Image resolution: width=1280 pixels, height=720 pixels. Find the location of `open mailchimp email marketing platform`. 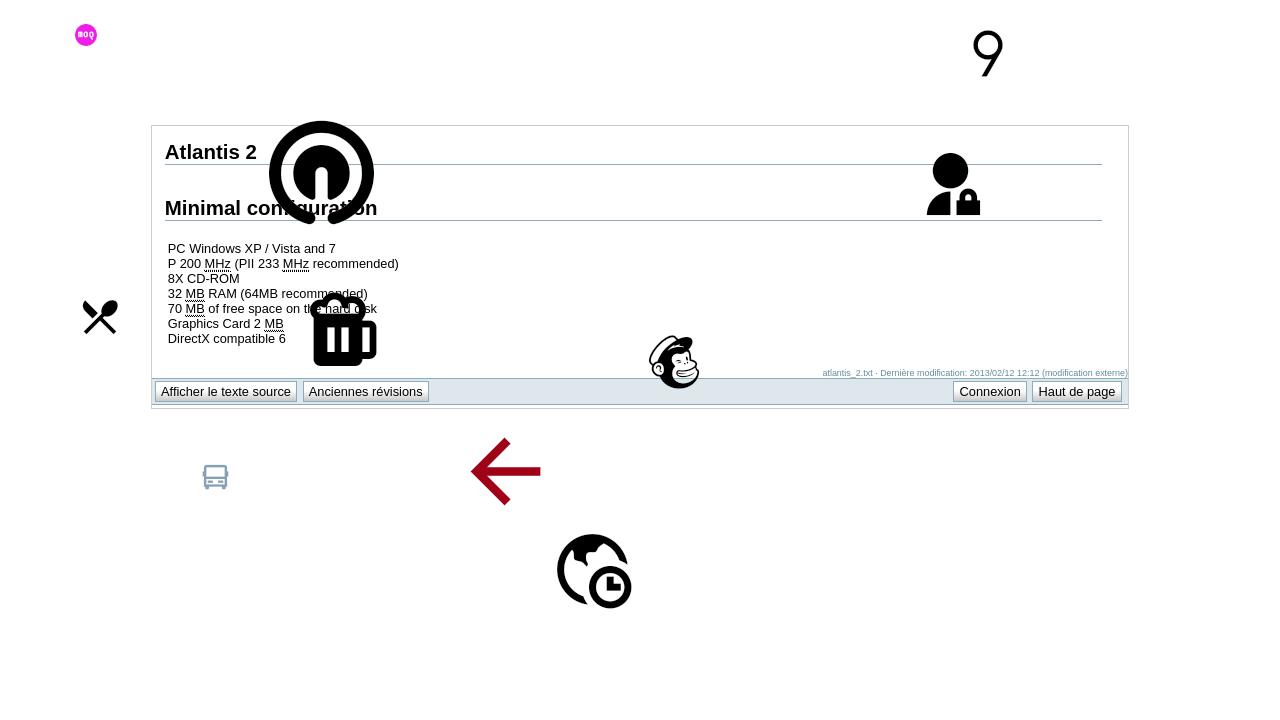

open mailchimp email marketing platform is located at coordinates (674, 362).